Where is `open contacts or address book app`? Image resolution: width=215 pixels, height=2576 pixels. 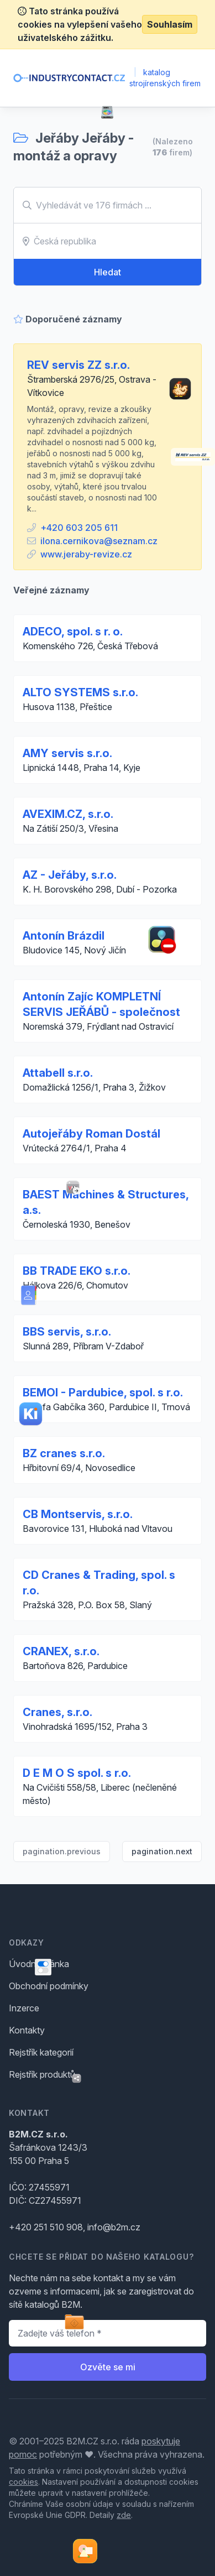 open contacts or address book app is located at coordinates (29, 1295).